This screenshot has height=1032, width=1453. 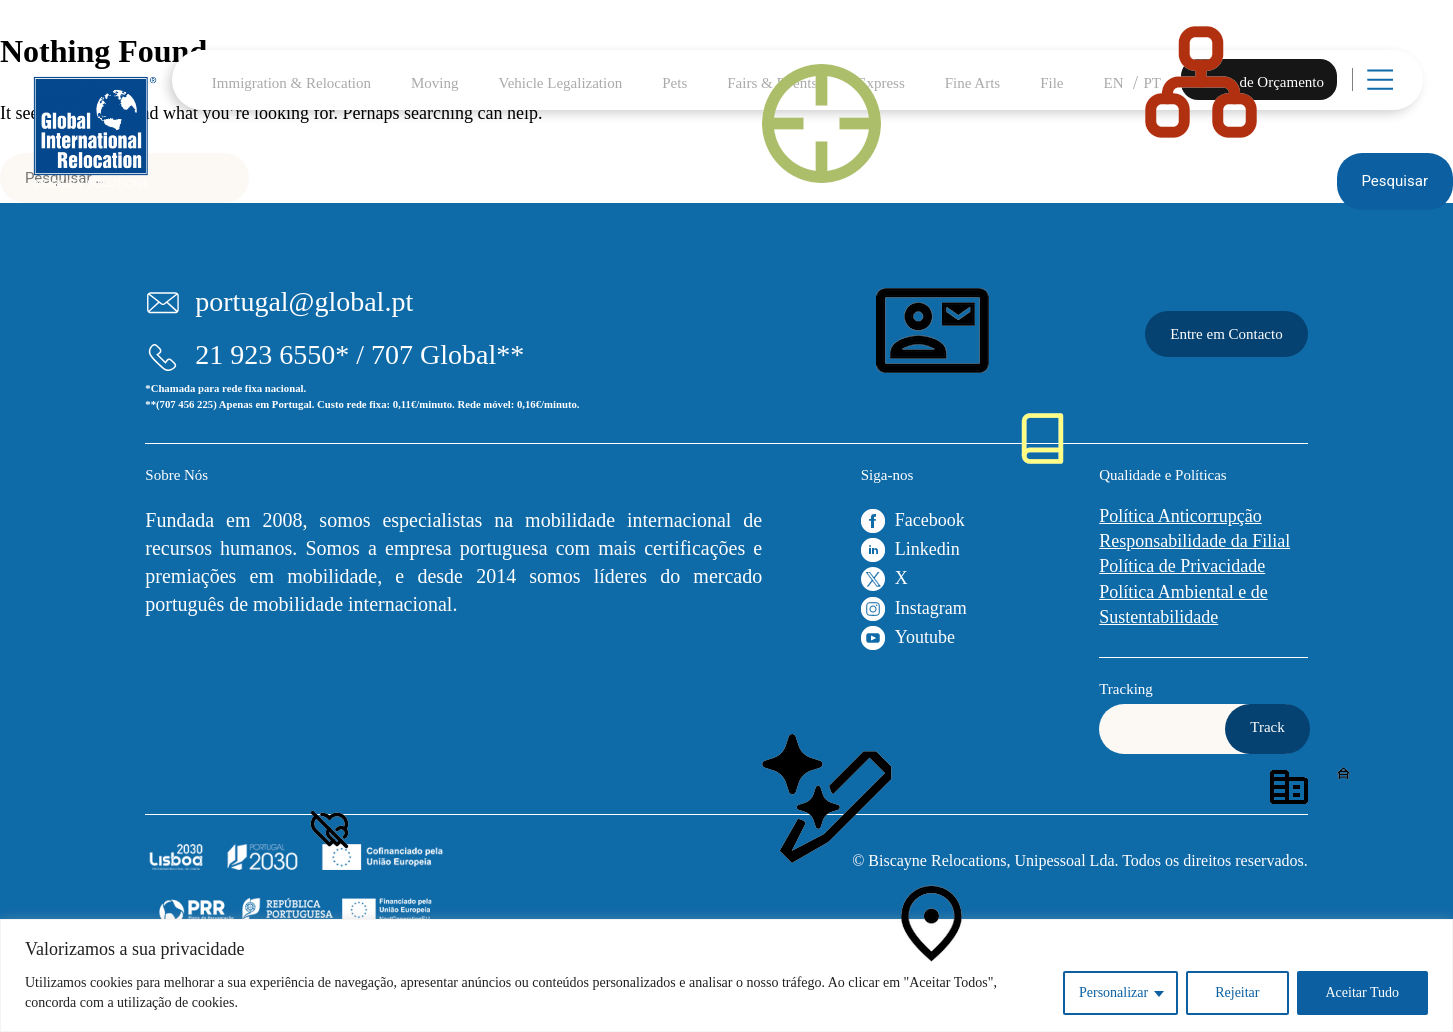 I want to click on open a book or reading view, so click(x=1042, y=438).